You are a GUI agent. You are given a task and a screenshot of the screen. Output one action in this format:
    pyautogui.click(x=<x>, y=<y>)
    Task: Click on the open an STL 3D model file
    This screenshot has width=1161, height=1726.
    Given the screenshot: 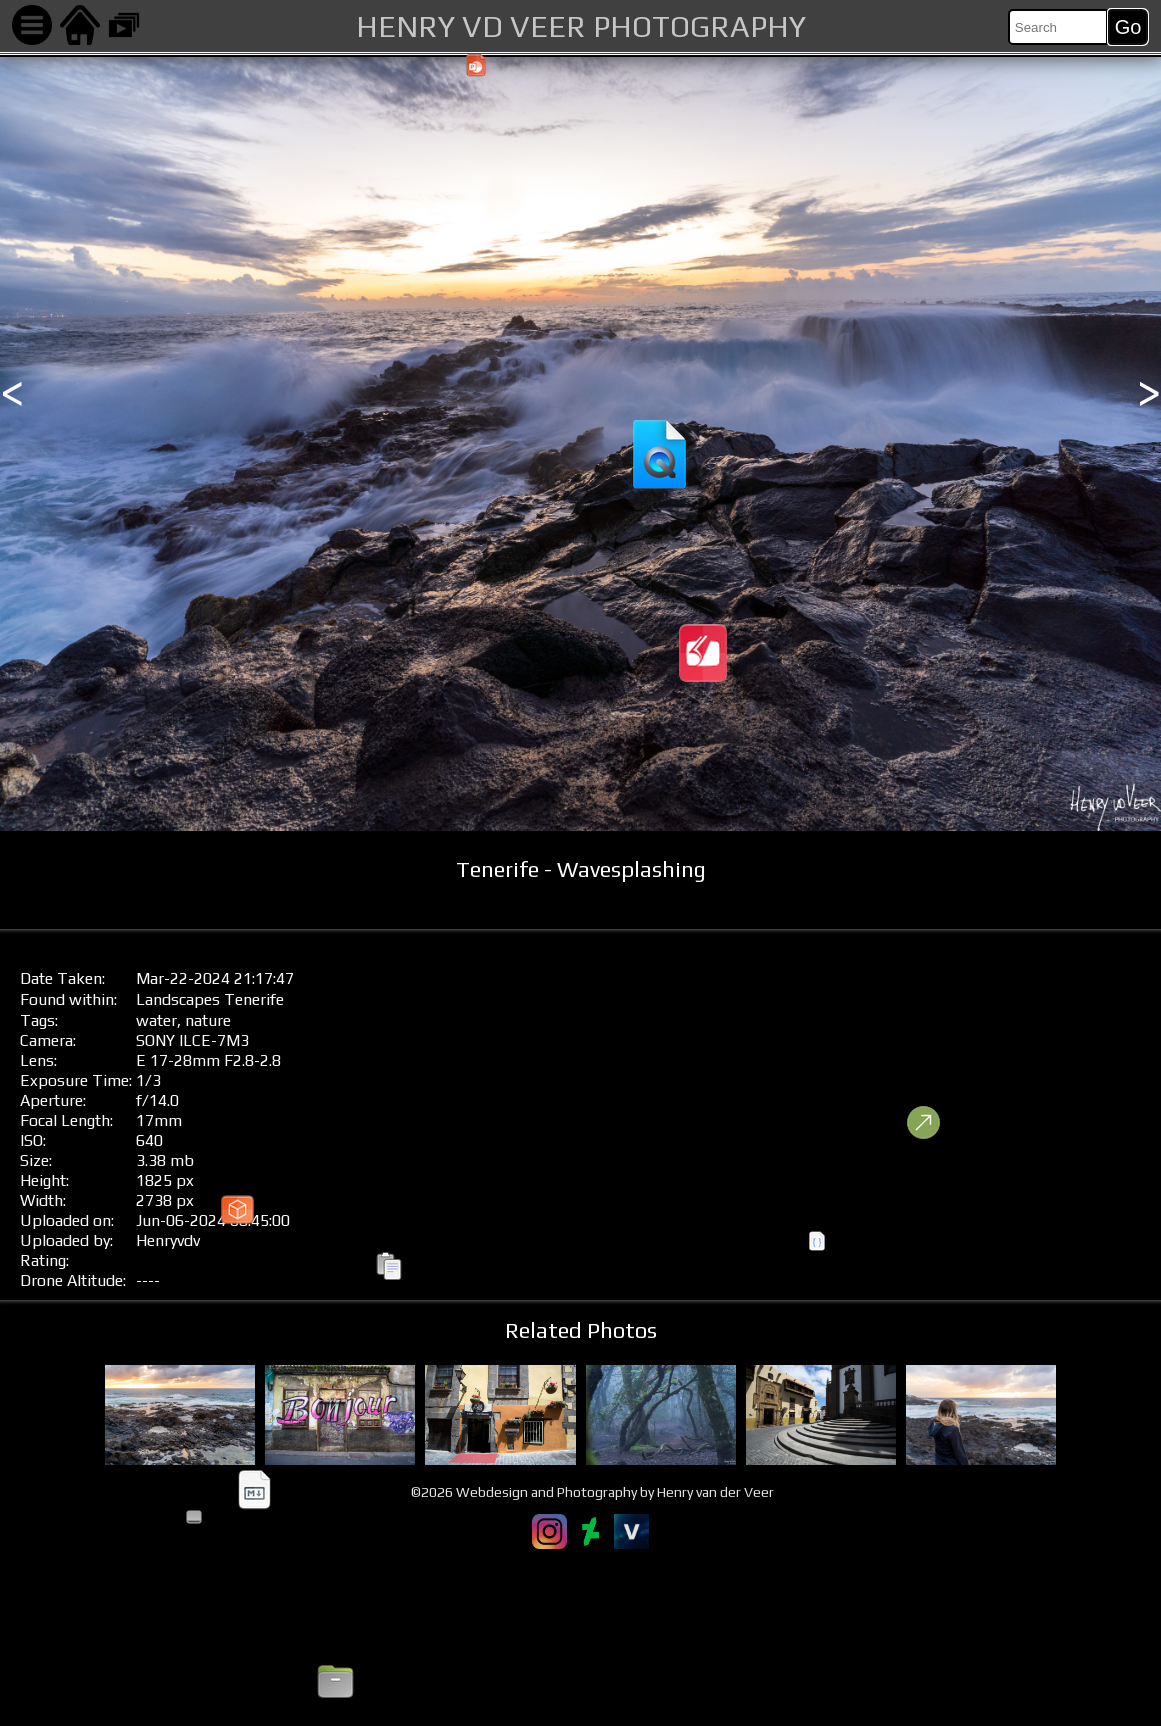 What is the action you would take?
    pyautogui.click(x=237, y=1208)
    